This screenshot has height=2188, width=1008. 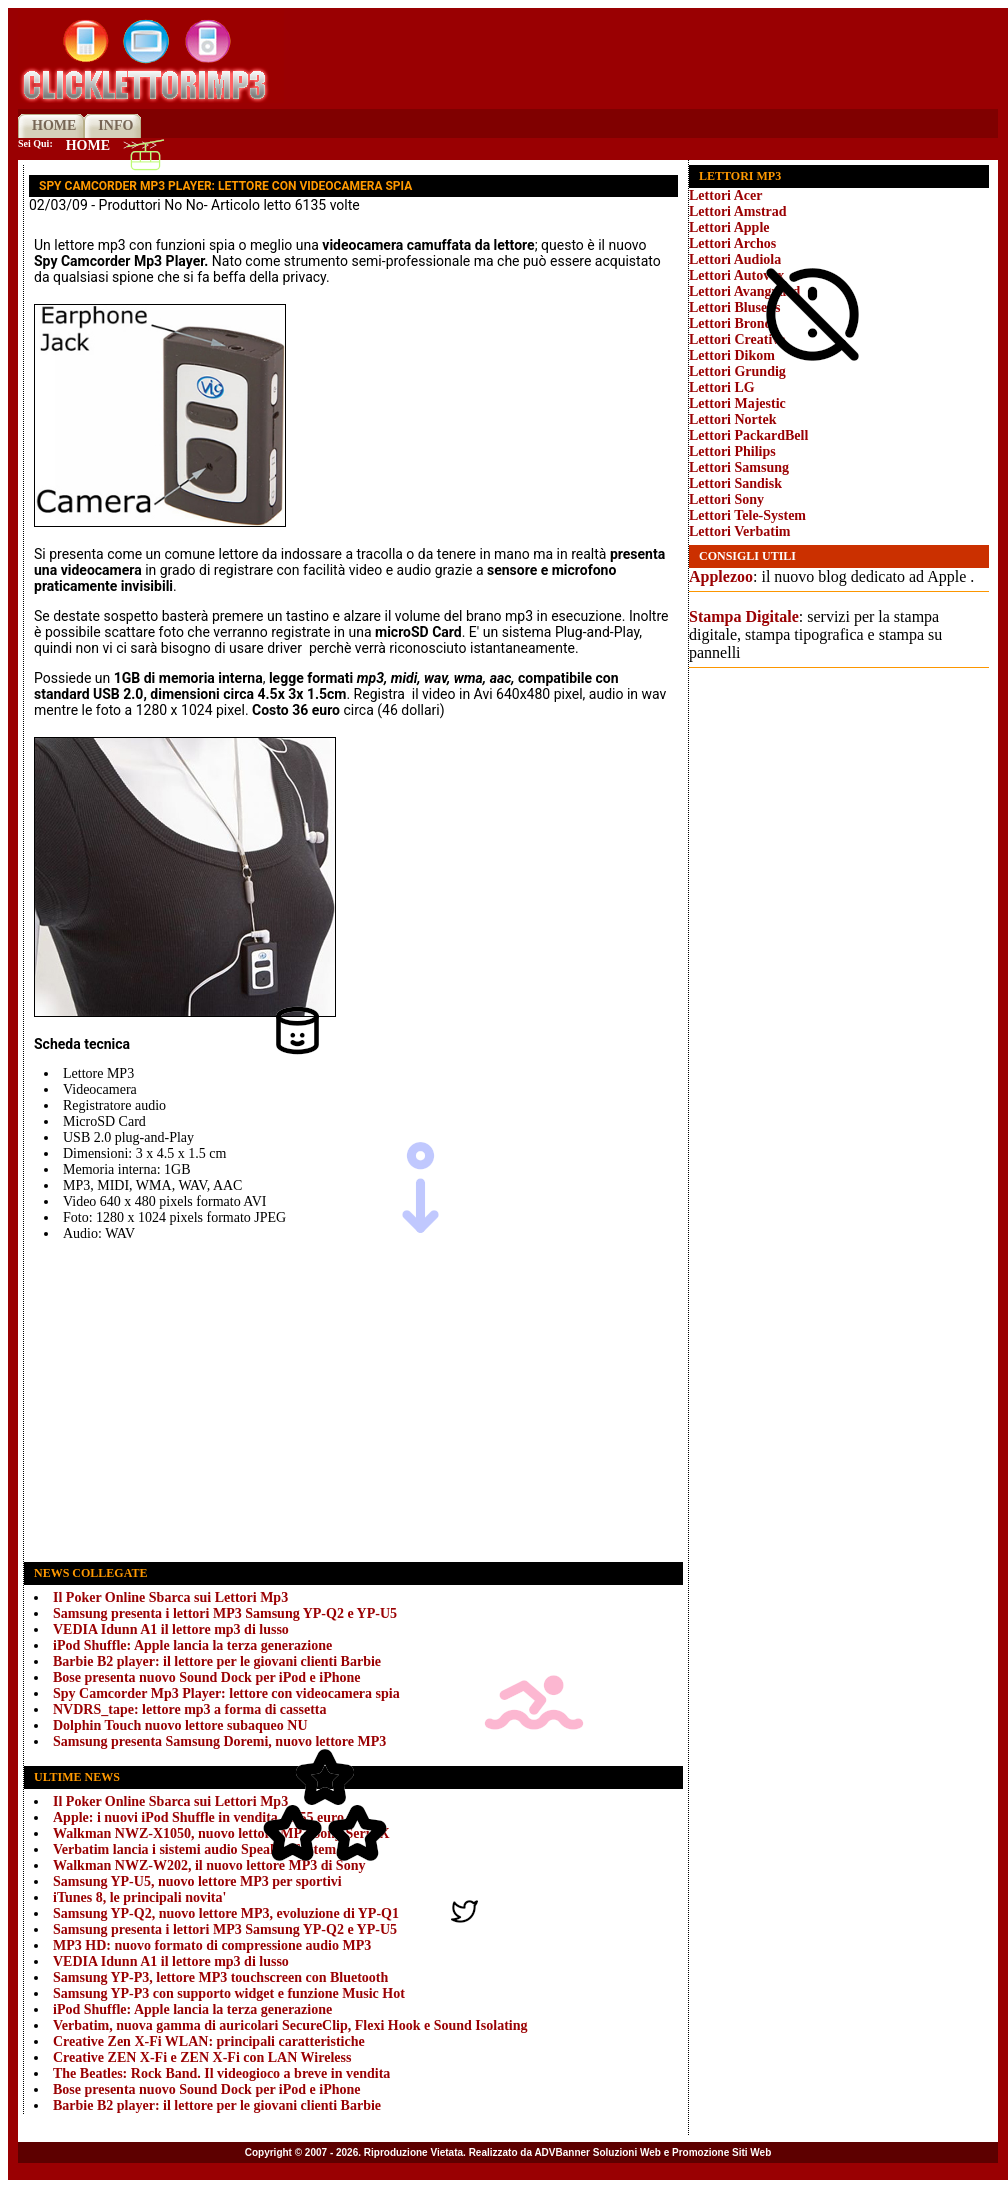 What do you see at coordinates (464, 1911) in the screenshot?
I see `open Twitter app or profile` at bounding box center [464, 1911].